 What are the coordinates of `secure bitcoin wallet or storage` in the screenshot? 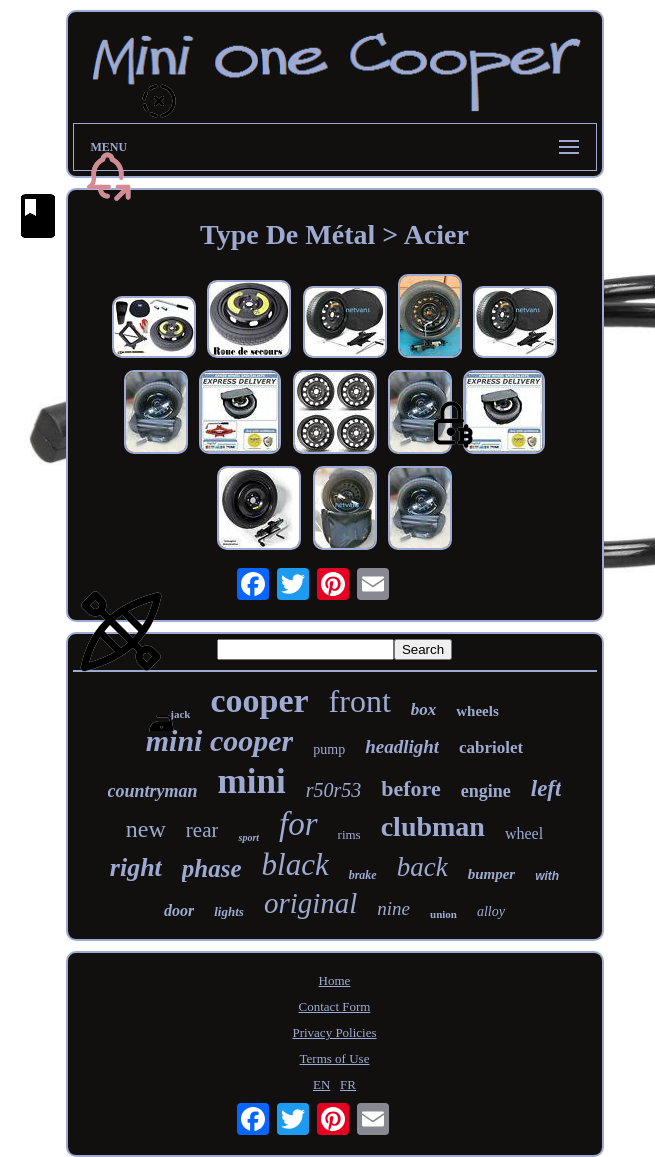 It's located at (451, 423).